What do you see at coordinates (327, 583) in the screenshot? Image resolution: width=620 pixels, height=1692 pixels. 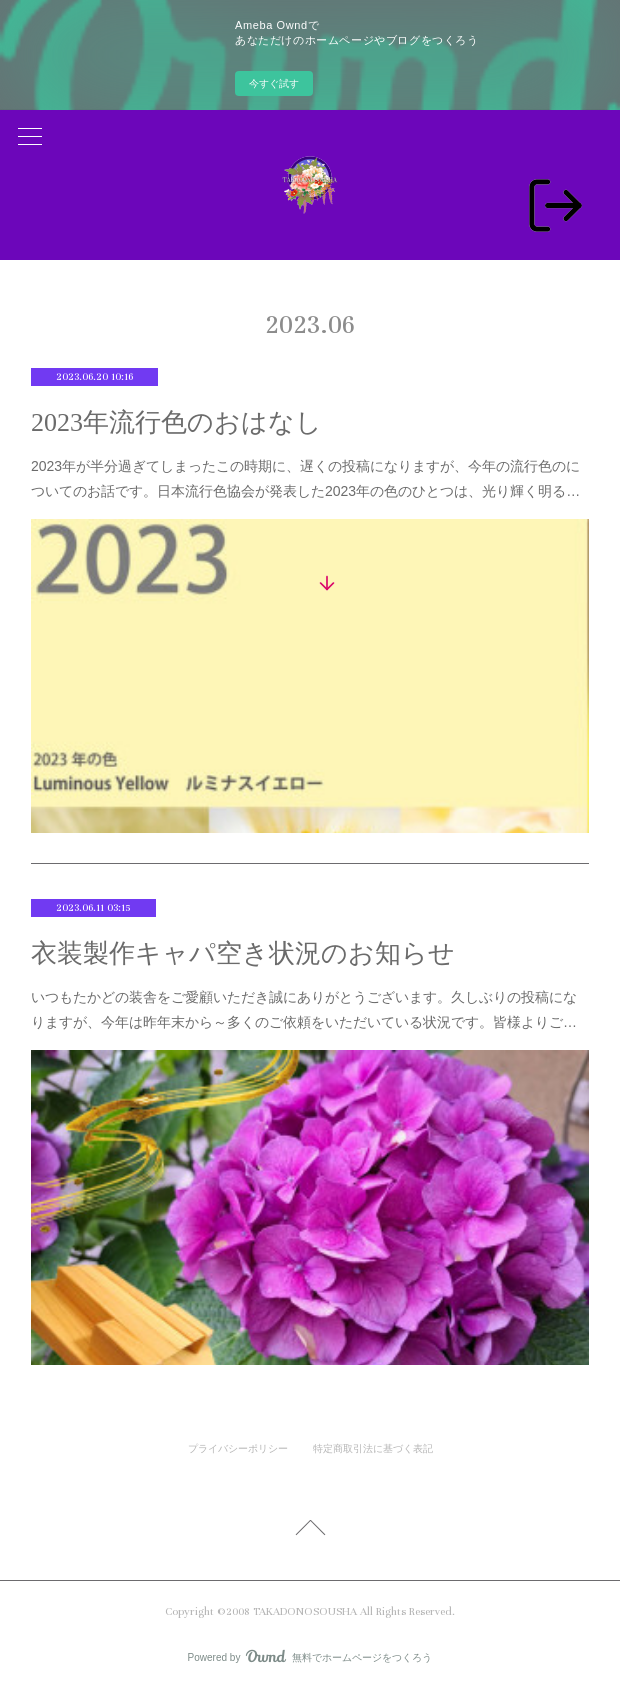 I see `download a file or content` at bounding box center [327, 583].